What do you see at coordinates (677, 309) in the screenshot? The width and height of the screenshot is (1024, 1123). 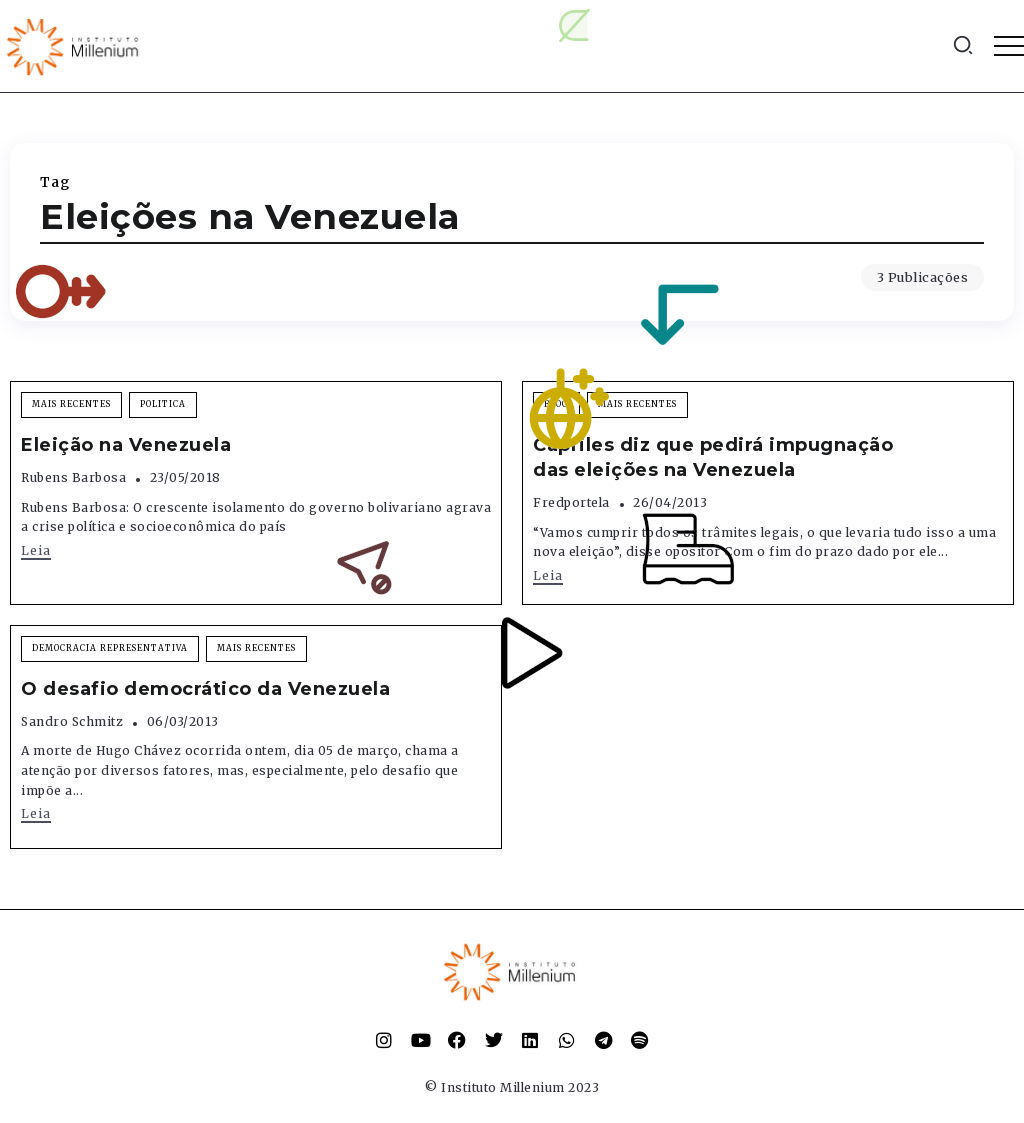 I see `navigate back and down in a menu hierarchy` at bounding box center [677, 309].